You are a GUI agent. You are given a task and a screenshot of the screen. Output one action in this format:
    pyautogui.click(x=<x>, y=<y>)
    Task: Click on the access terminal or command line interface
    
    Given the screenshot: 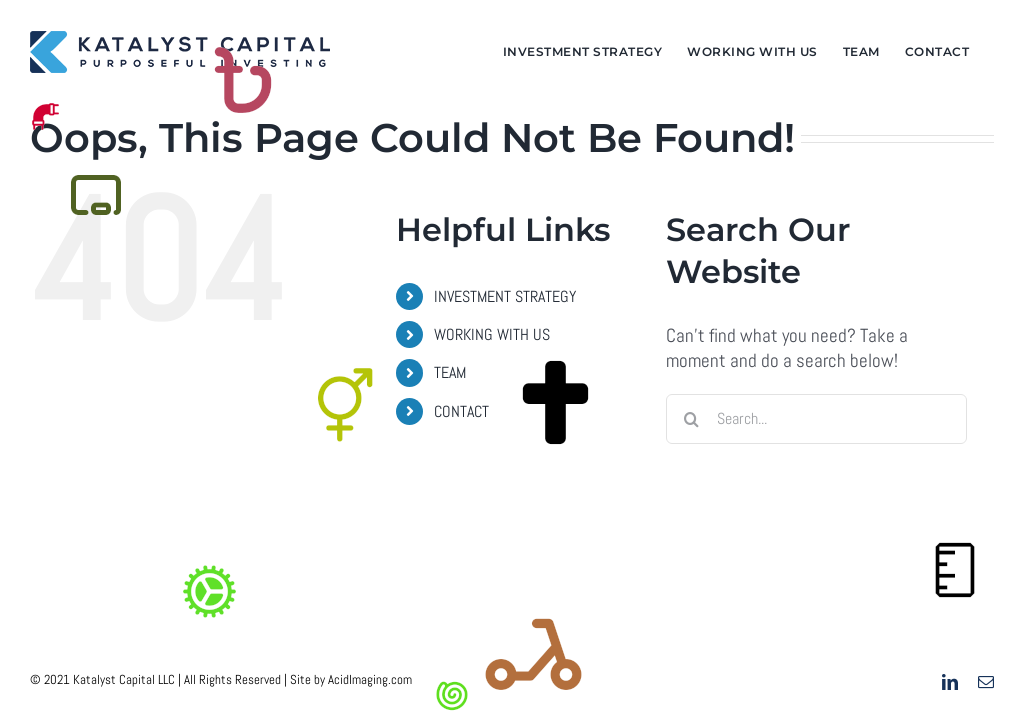 What is the action you would take?
    pyautogui.click(x=452, y=696)
    